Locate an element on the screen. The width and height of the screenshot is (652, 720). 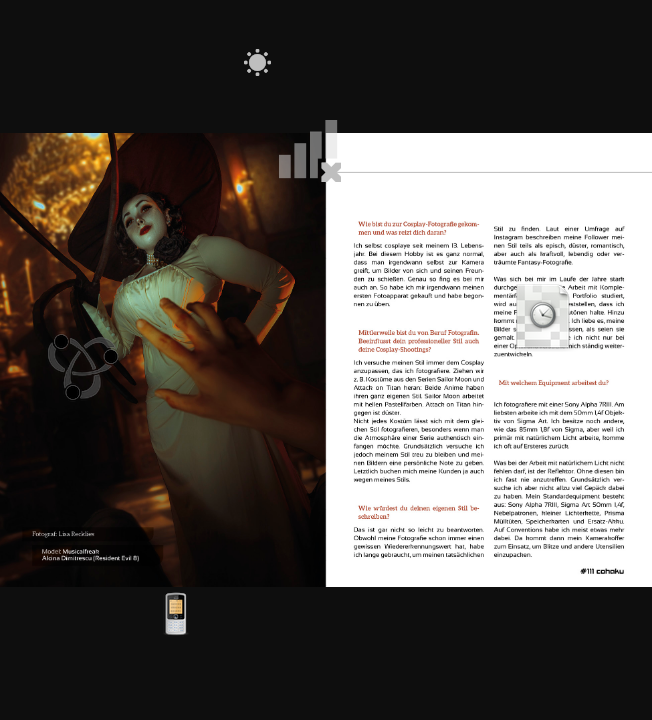
indicates no cellular network connection is located at coordinates (310, 151).